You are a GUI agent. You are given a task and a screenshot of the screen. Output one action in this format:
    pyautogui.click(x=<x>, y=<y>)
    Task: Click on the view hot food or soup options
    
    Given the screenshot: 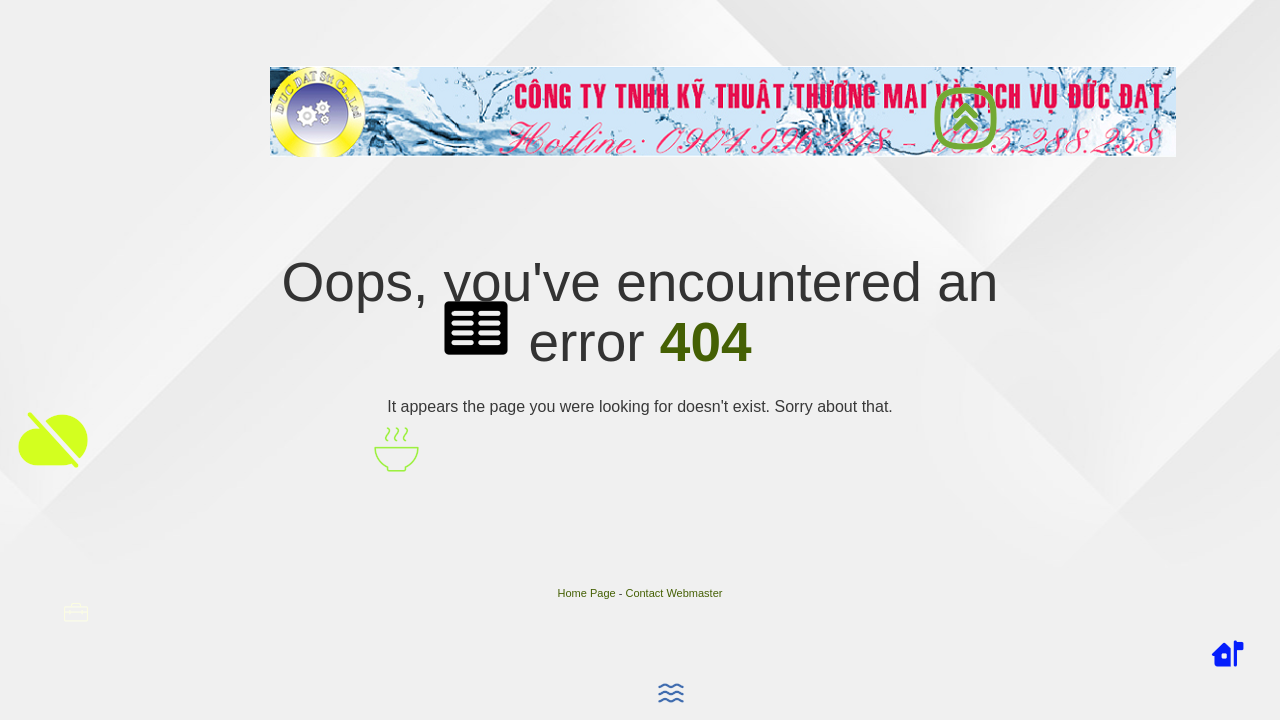 What is the action you would take?
    pyautogui.click(x=396, y=449)
    